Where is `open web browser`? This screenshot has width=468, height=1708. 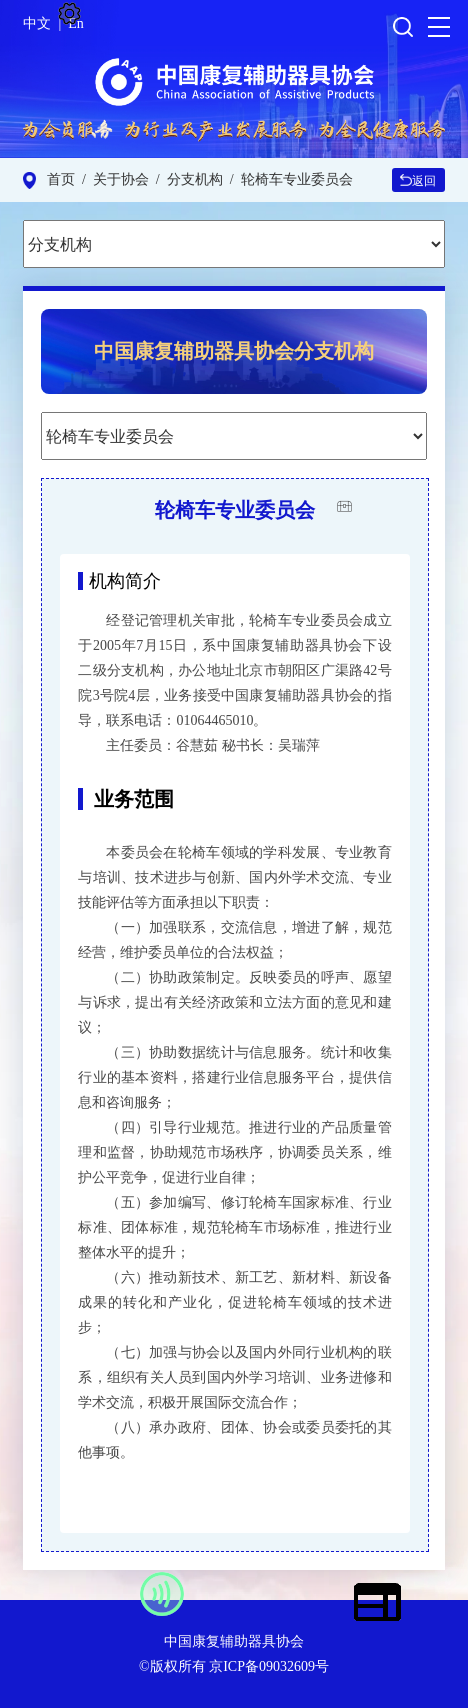
open web browser is located at coordinates (377, 1602).